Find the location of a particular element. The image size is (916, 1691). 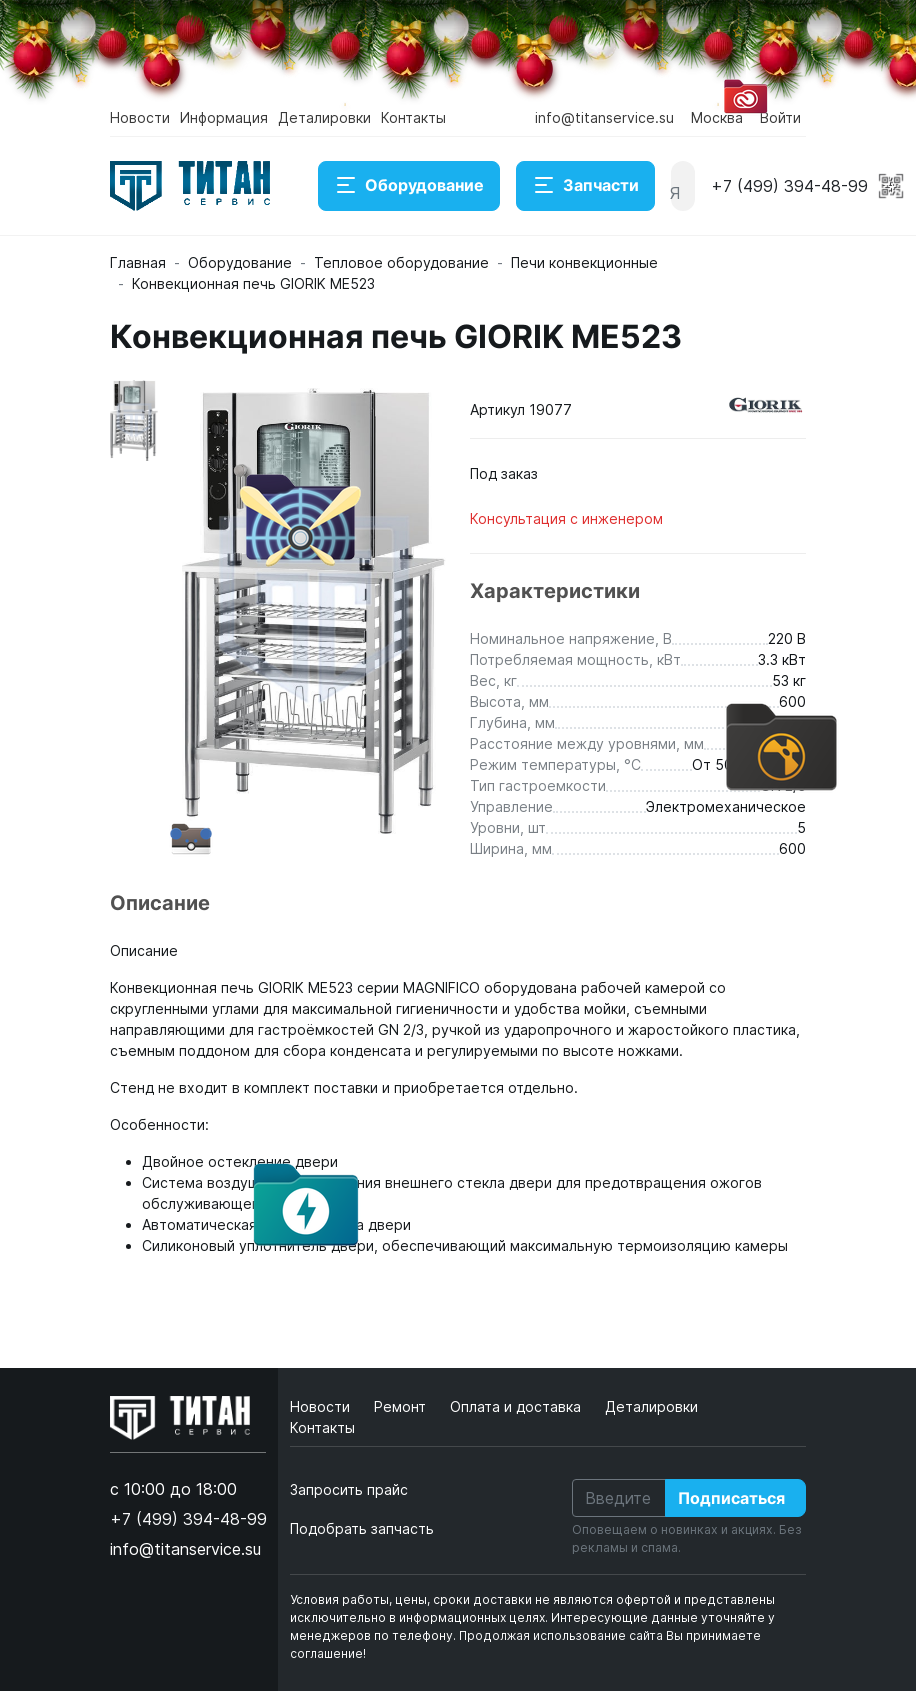

folder containing nuke compositing software project files is located at coordinates (781, 750).